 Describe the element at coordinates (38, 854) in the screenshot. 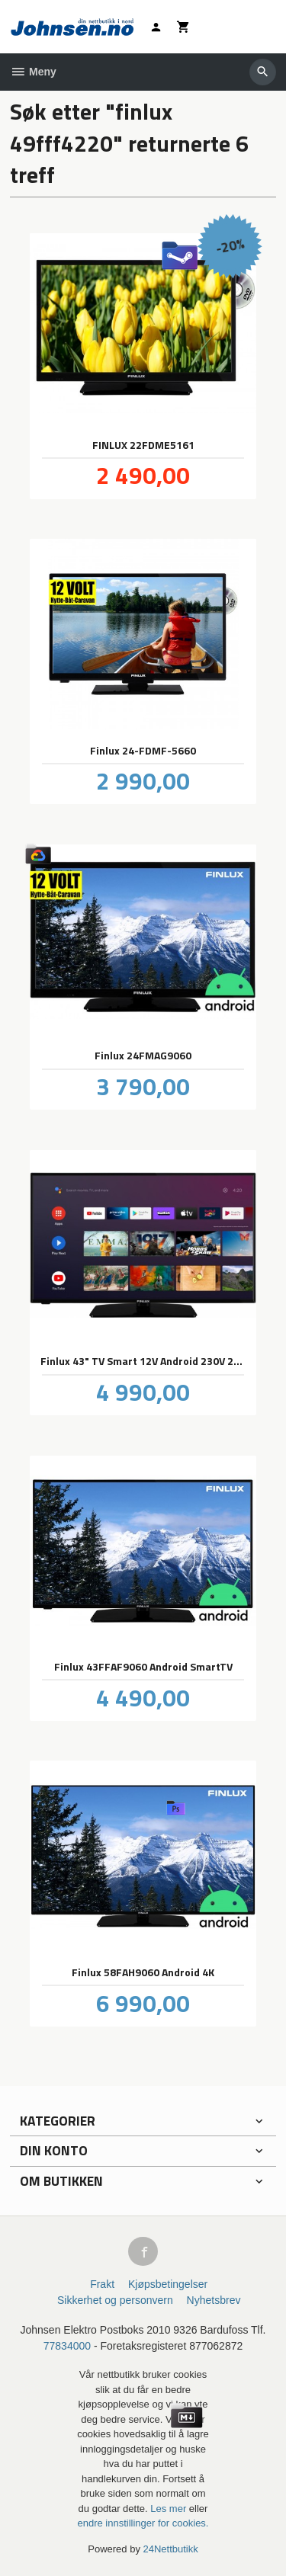

I see `open google cloud platform project folder` at that location.